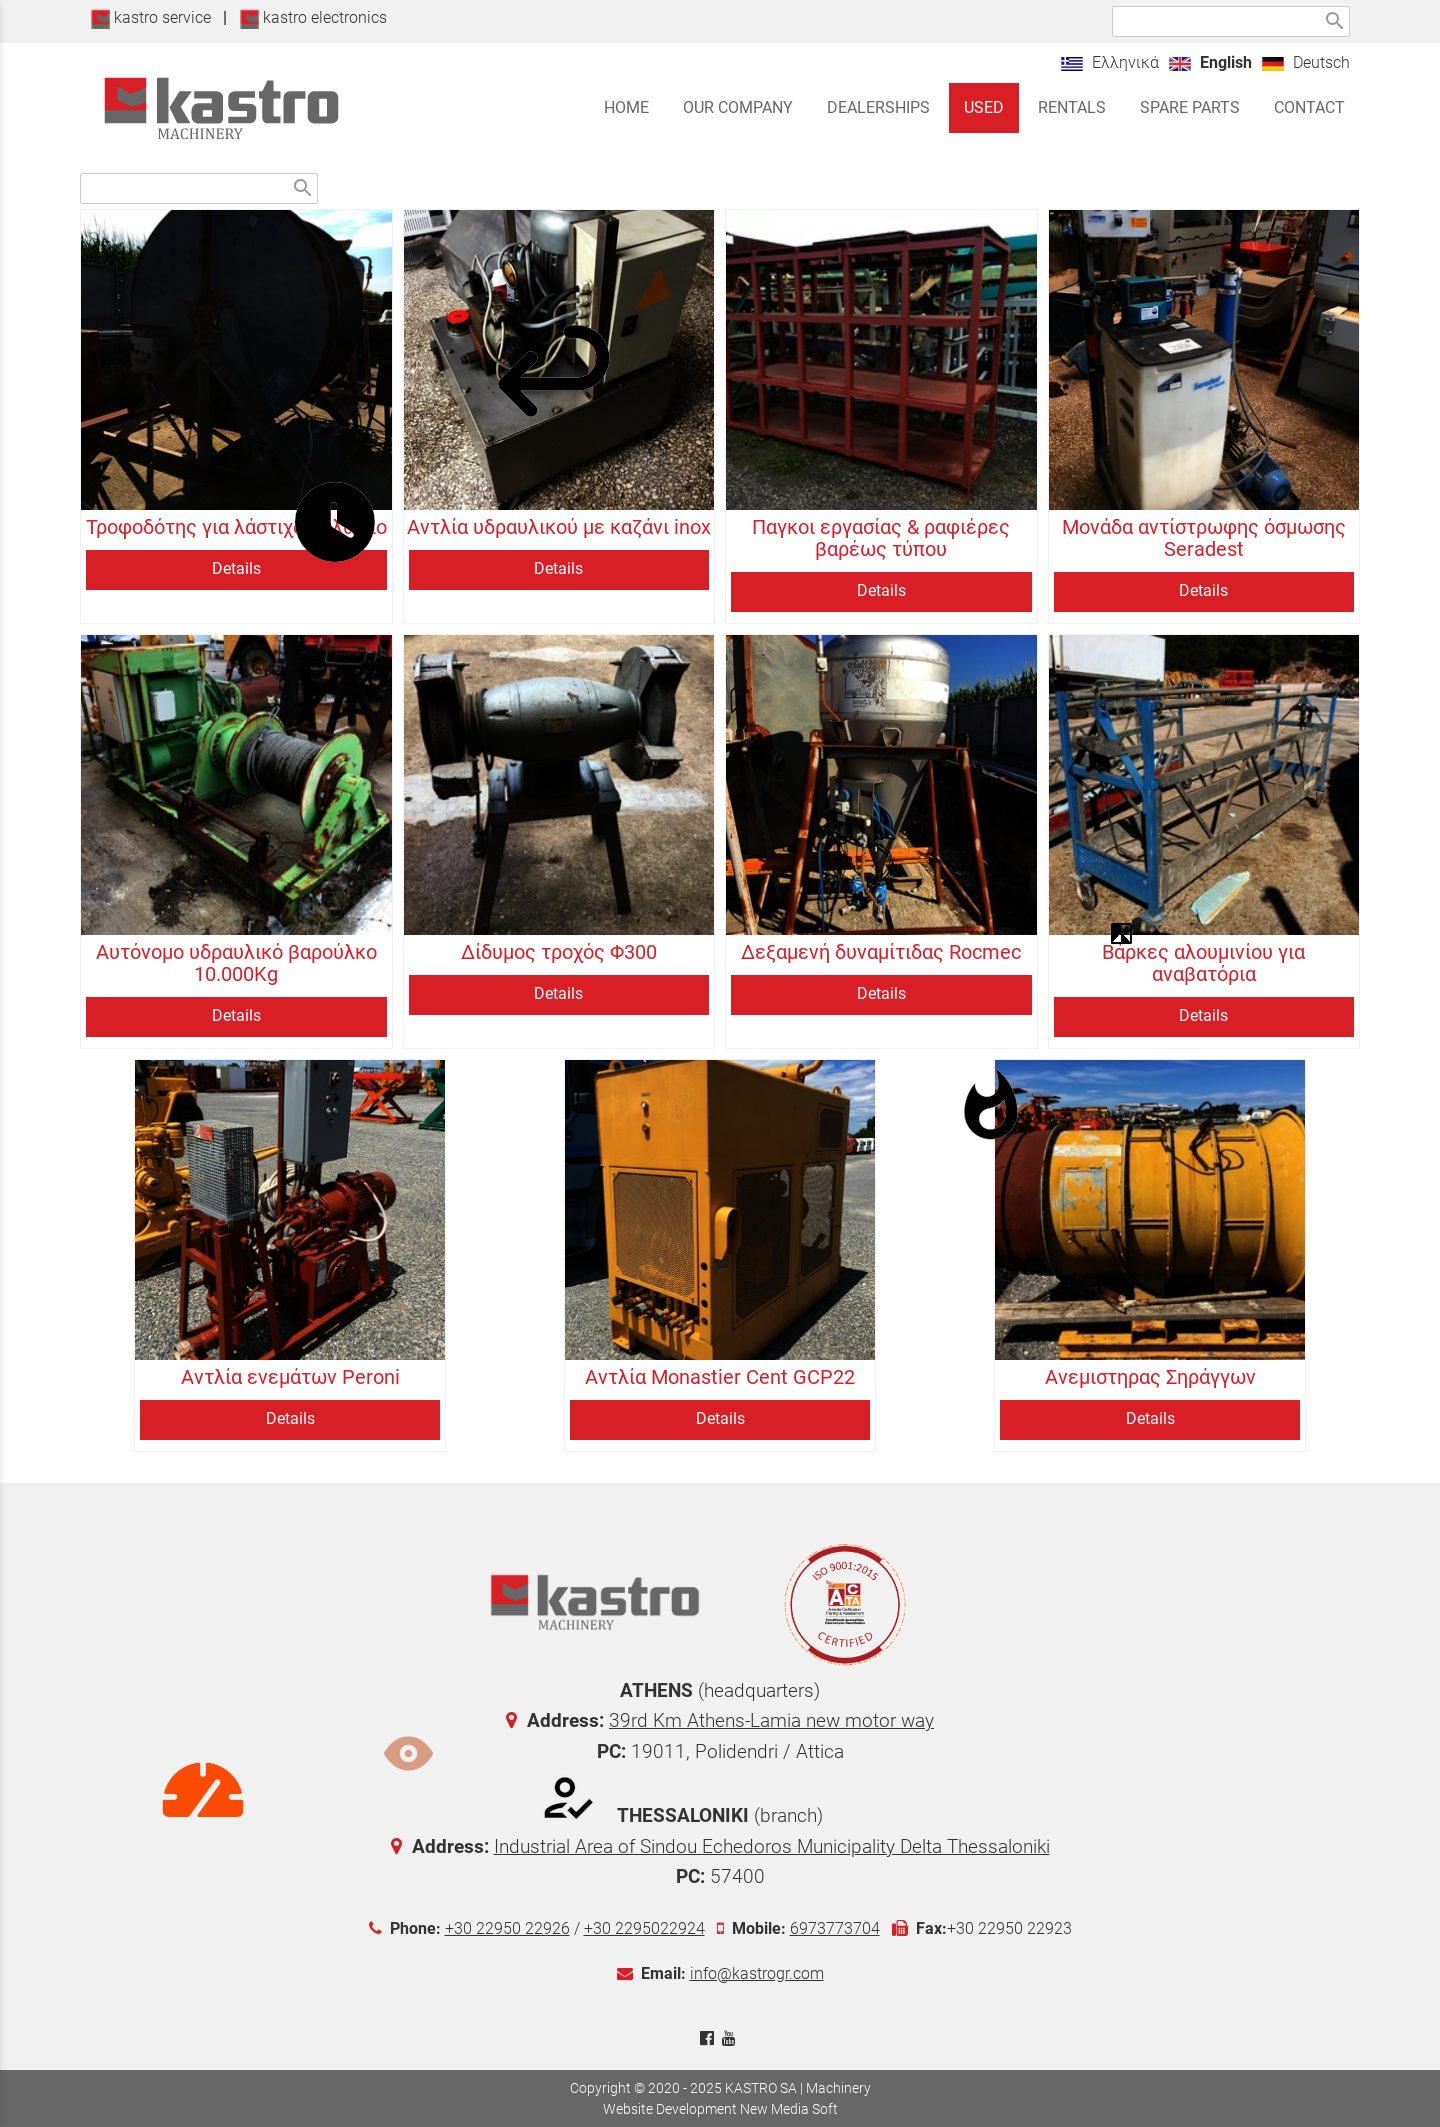 This screenshot has width=1440, height=2127. What do you see at coordinates (408, 1753) in the screenshot?
I see `view or preview content` at bounding box center [408, 1753].